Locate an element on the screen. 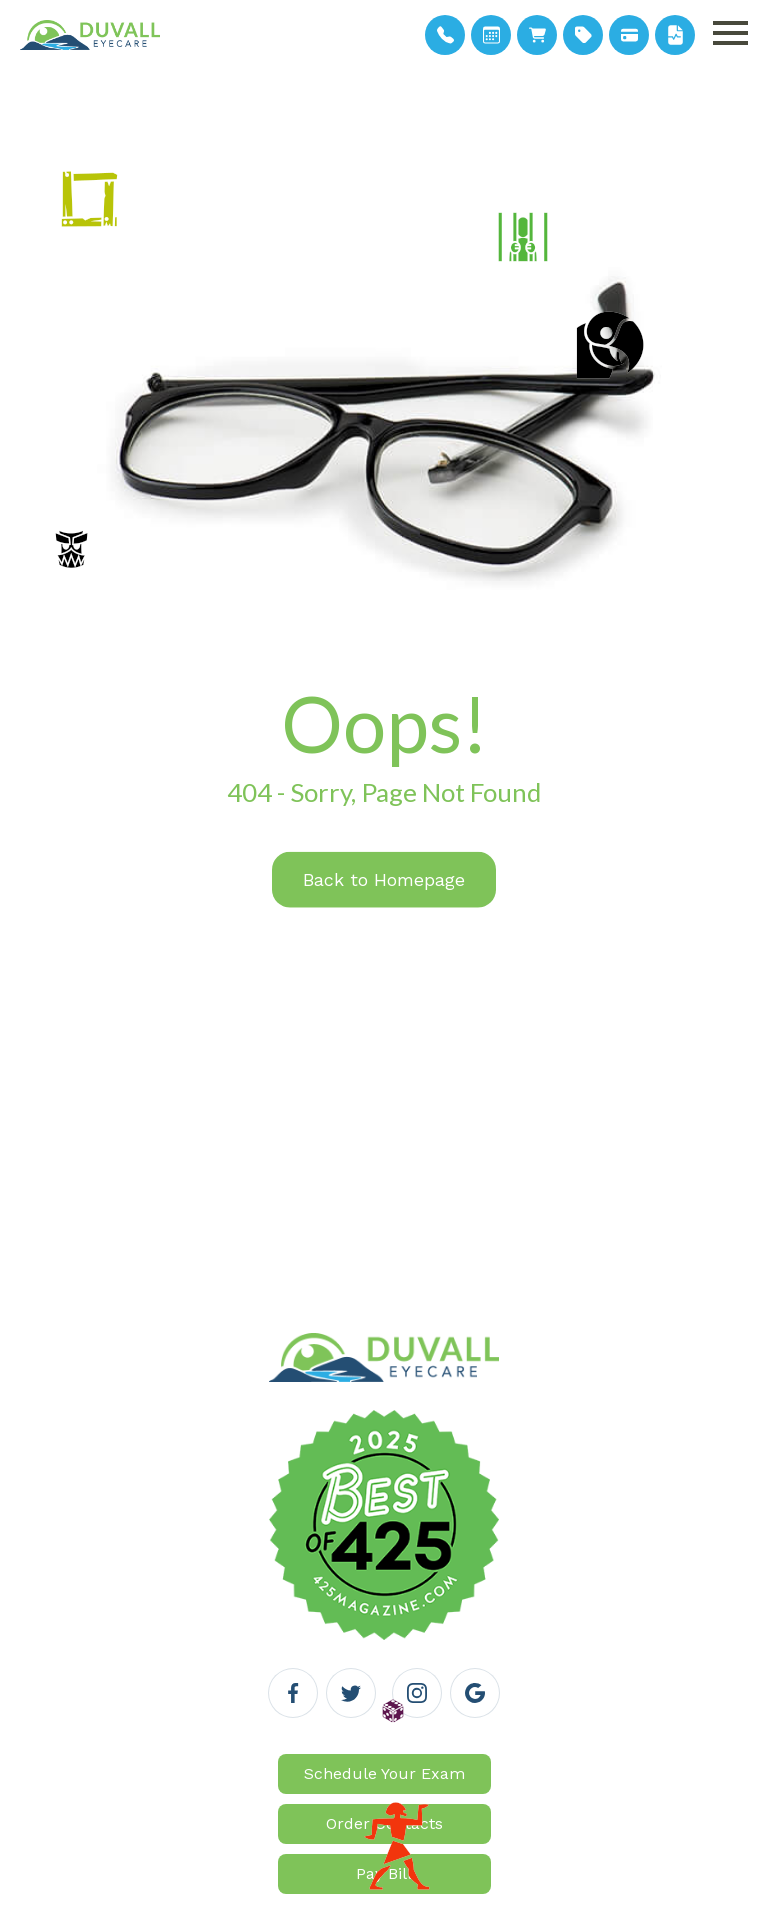 The width and height of the screenshot is (768, 1919). select a wooden frame border style is located at coordinates (89, 199).